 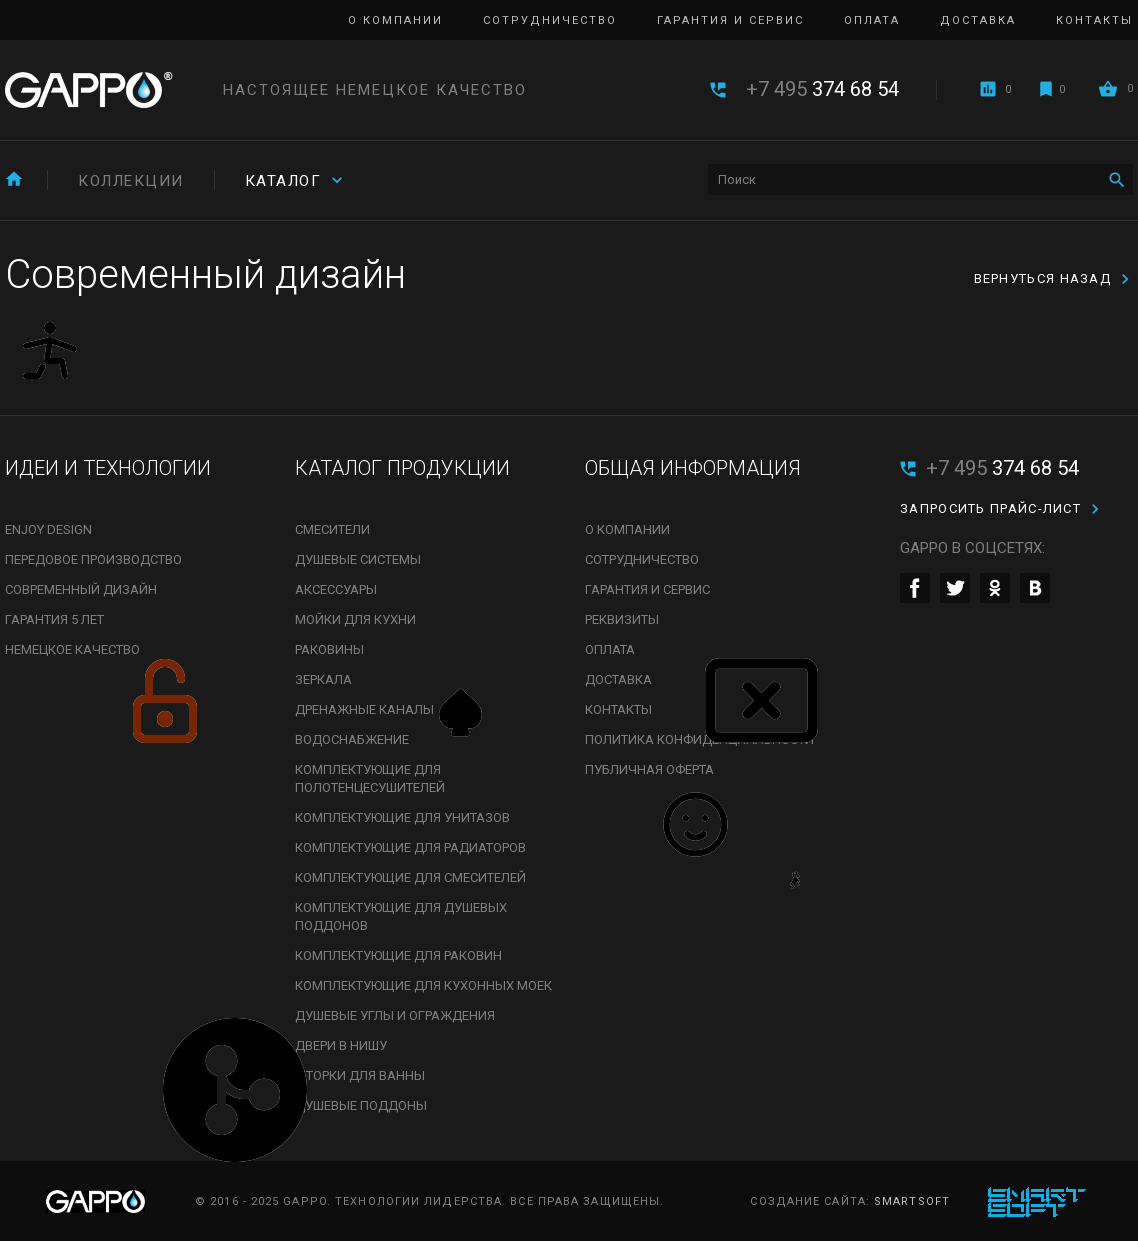 I want to click on access yoga or stretching exercises, so click(x=50, y=352).